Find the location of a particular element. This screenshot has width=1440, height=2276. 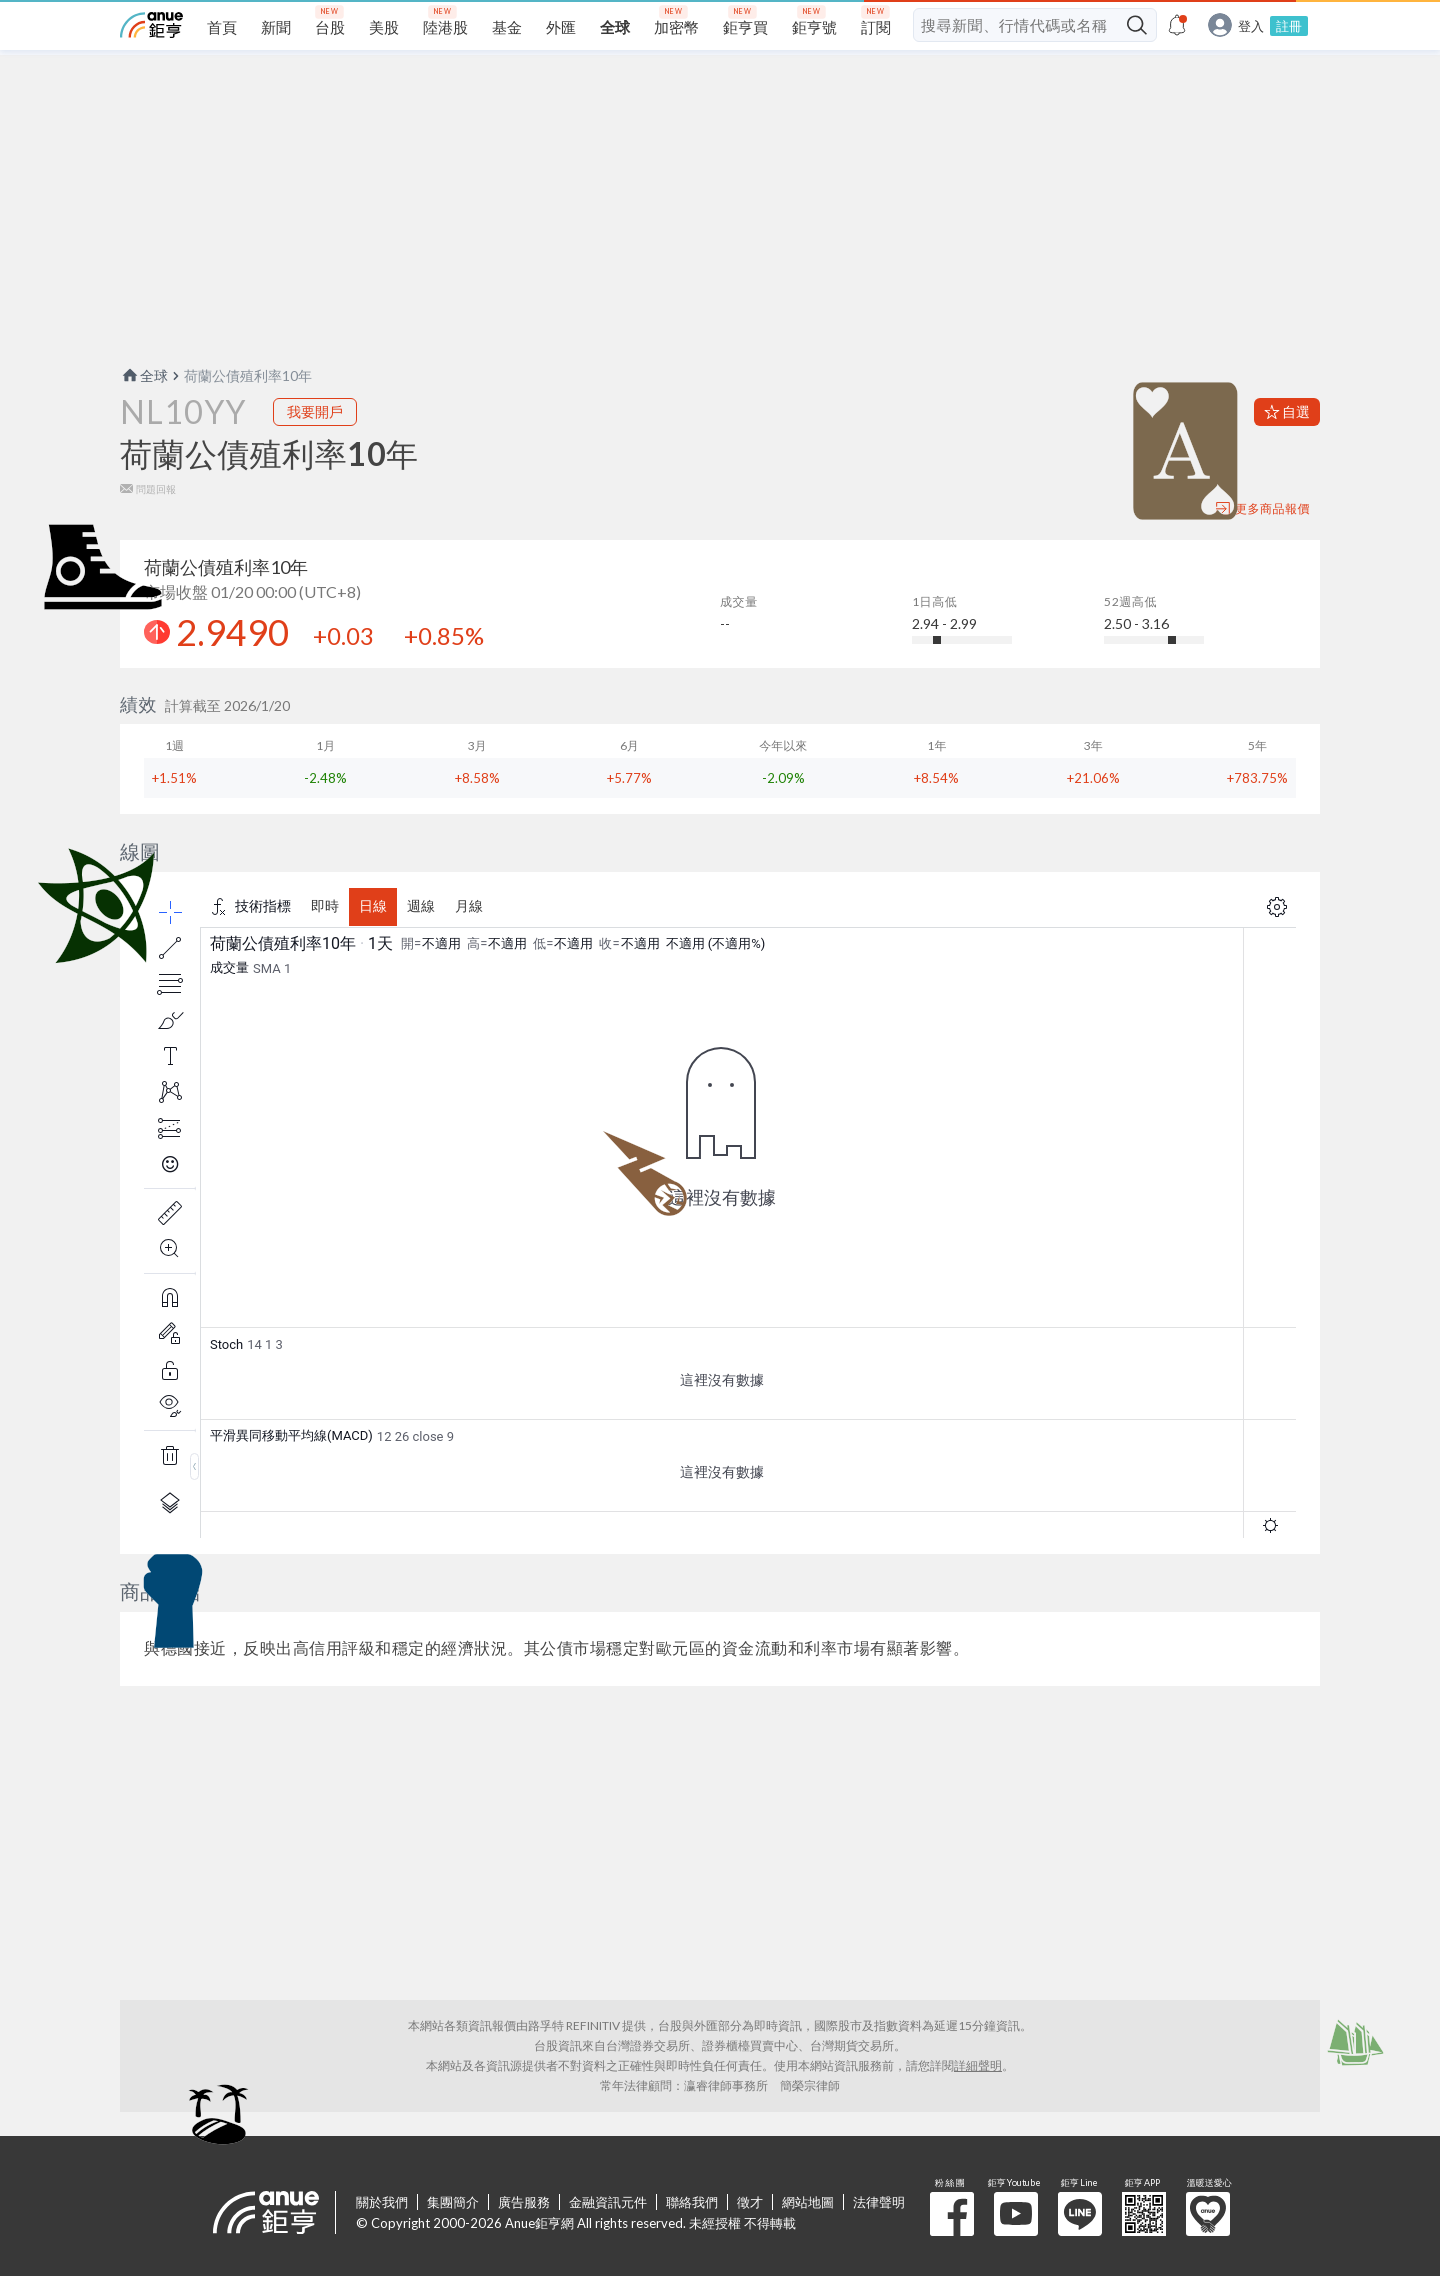

launch a lightning-fast attack or special move is located at coordinates (645, 1174).